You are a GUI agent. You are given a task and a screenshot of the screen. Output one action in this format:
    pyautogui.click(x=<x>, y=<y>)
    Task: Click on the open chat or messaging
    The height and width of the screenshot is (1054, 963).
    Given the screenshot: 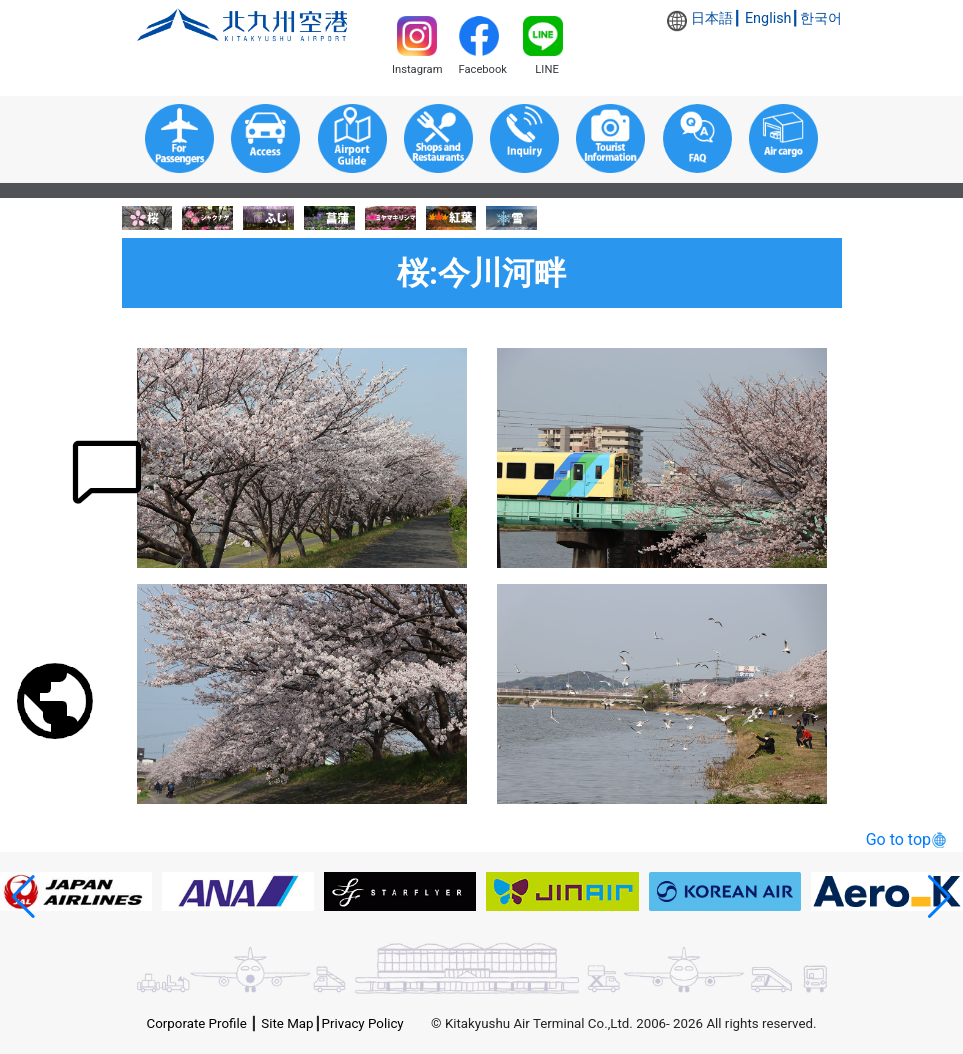 What is the action you would take?
    pyautogui.click(x=107, y=467)
    